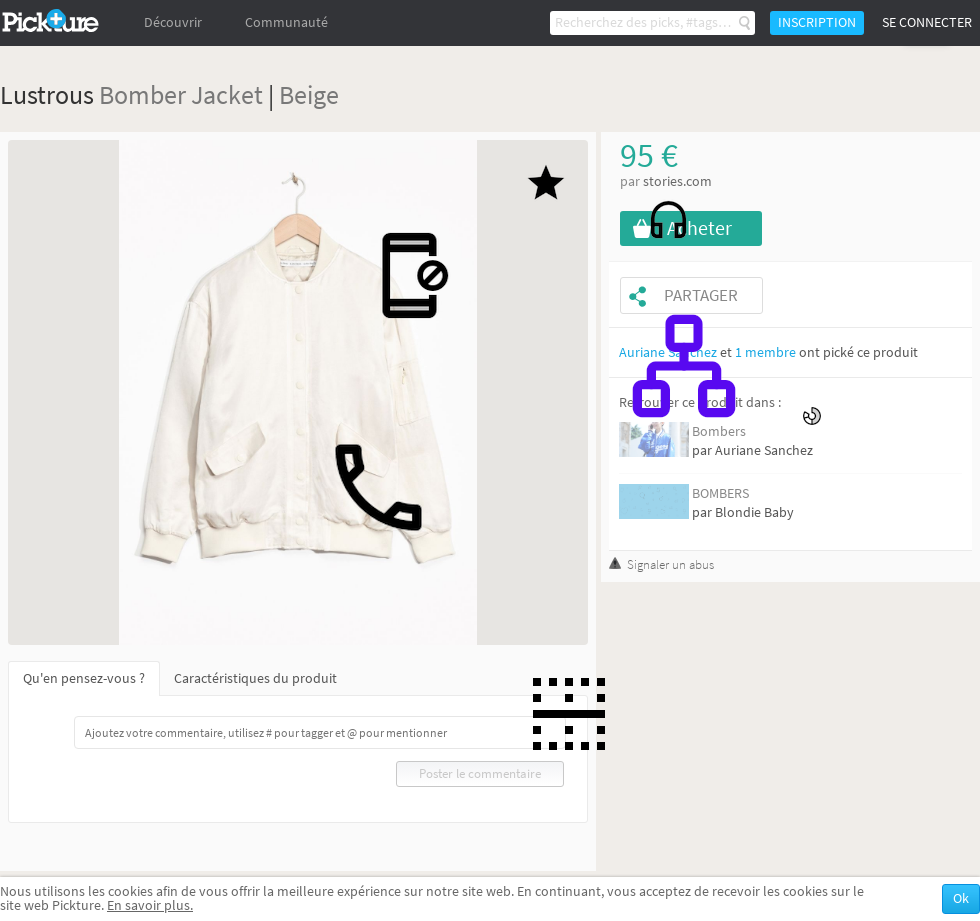 The height and width of the screenshot is (921, 980). Describe the element at coordinates (812, 416) in the screenshot. I see `view analytics breakdown` at that location.